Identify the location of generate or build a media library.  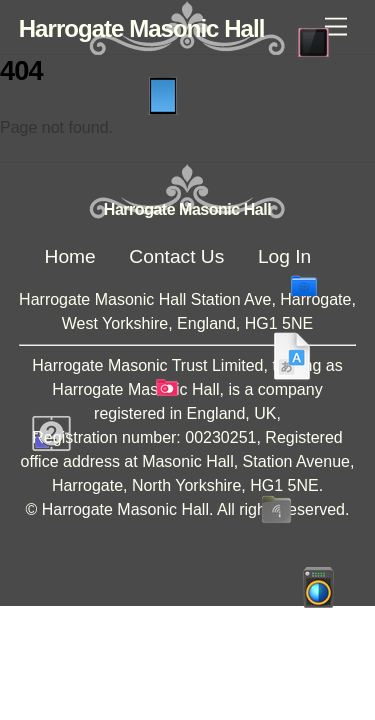
(51, 433).